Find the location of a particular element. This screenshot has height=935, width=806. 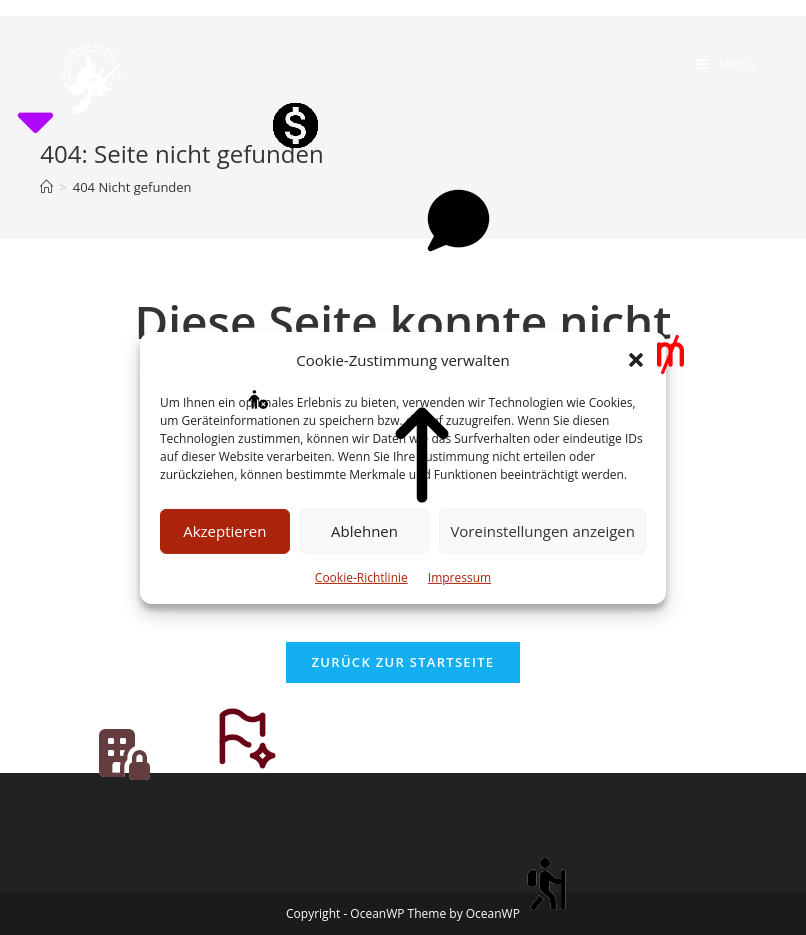

flag content for AI review or processing is located at coordinates (242, 735).